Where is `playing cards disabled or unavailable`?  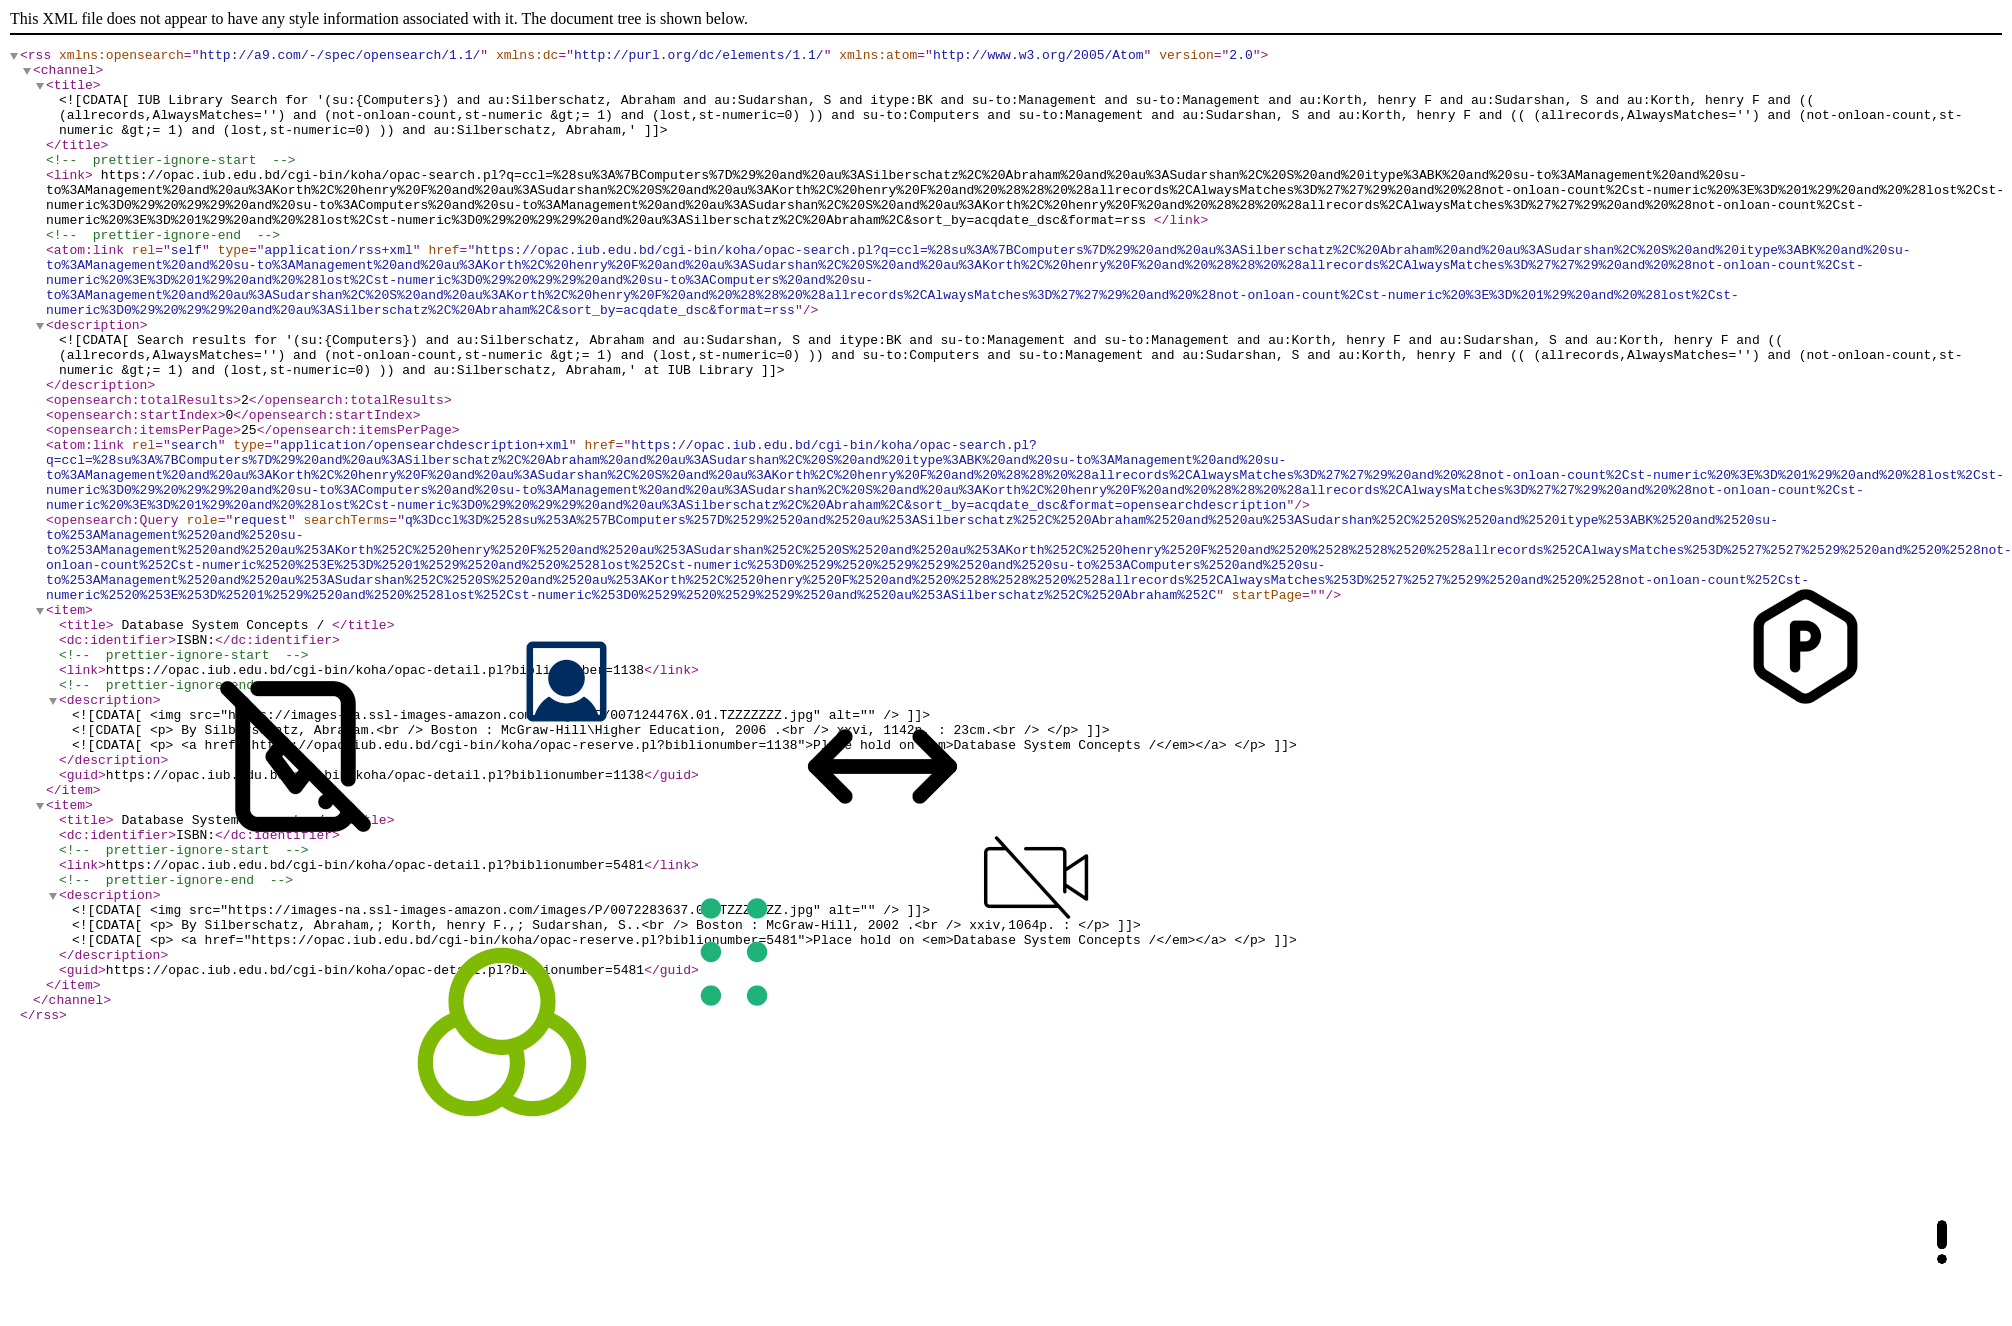 playing cards disabled or unavailable is located at coordinates (295, 756).